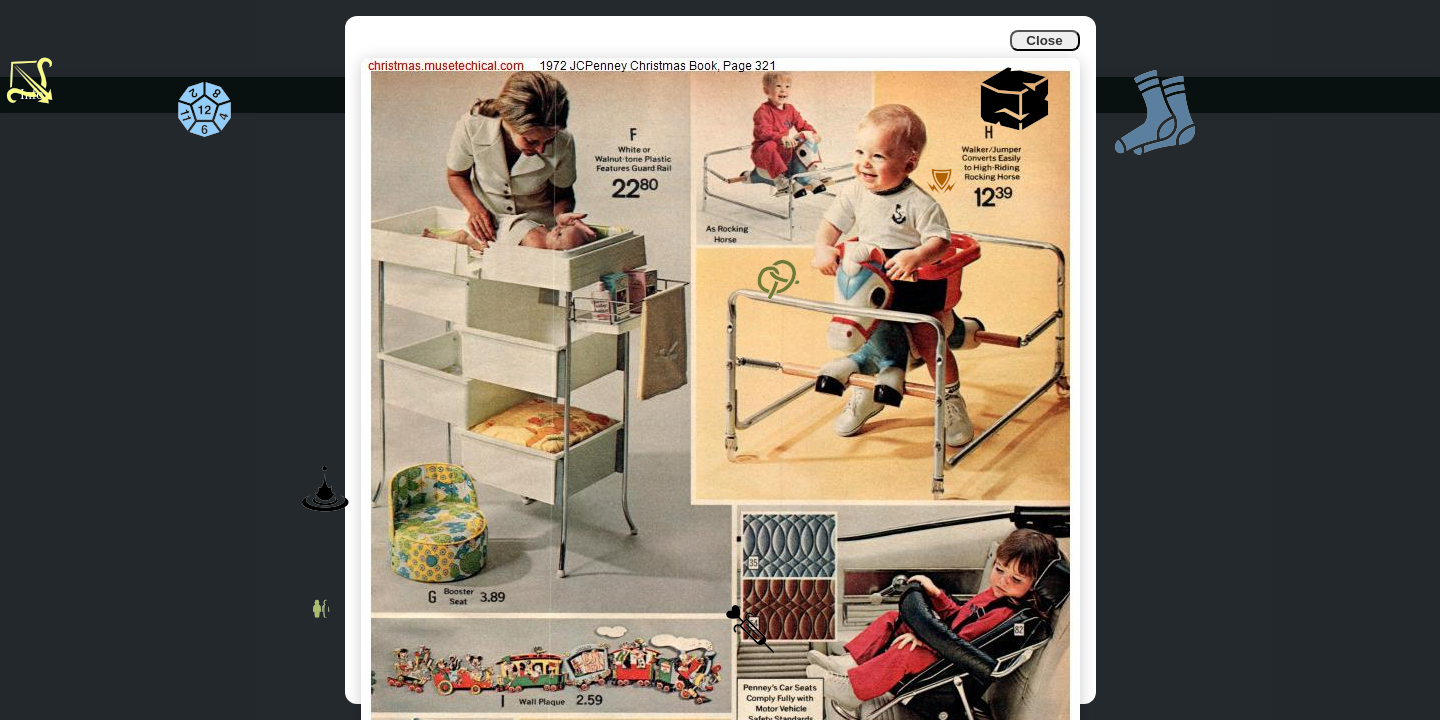 This screenshot has height=720, width=1440. I want to click on indicates a follower or companion is active, so click(321, 608).